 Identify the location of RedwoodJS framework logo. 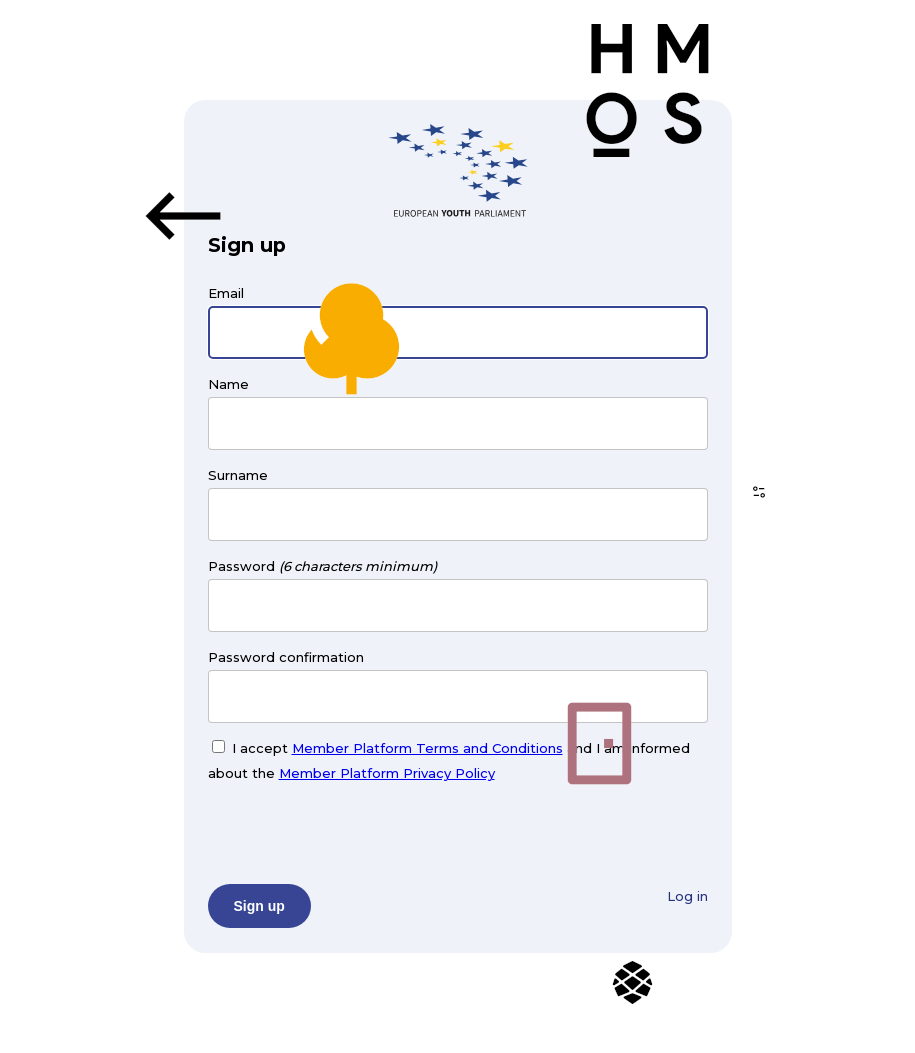
(632, 982).